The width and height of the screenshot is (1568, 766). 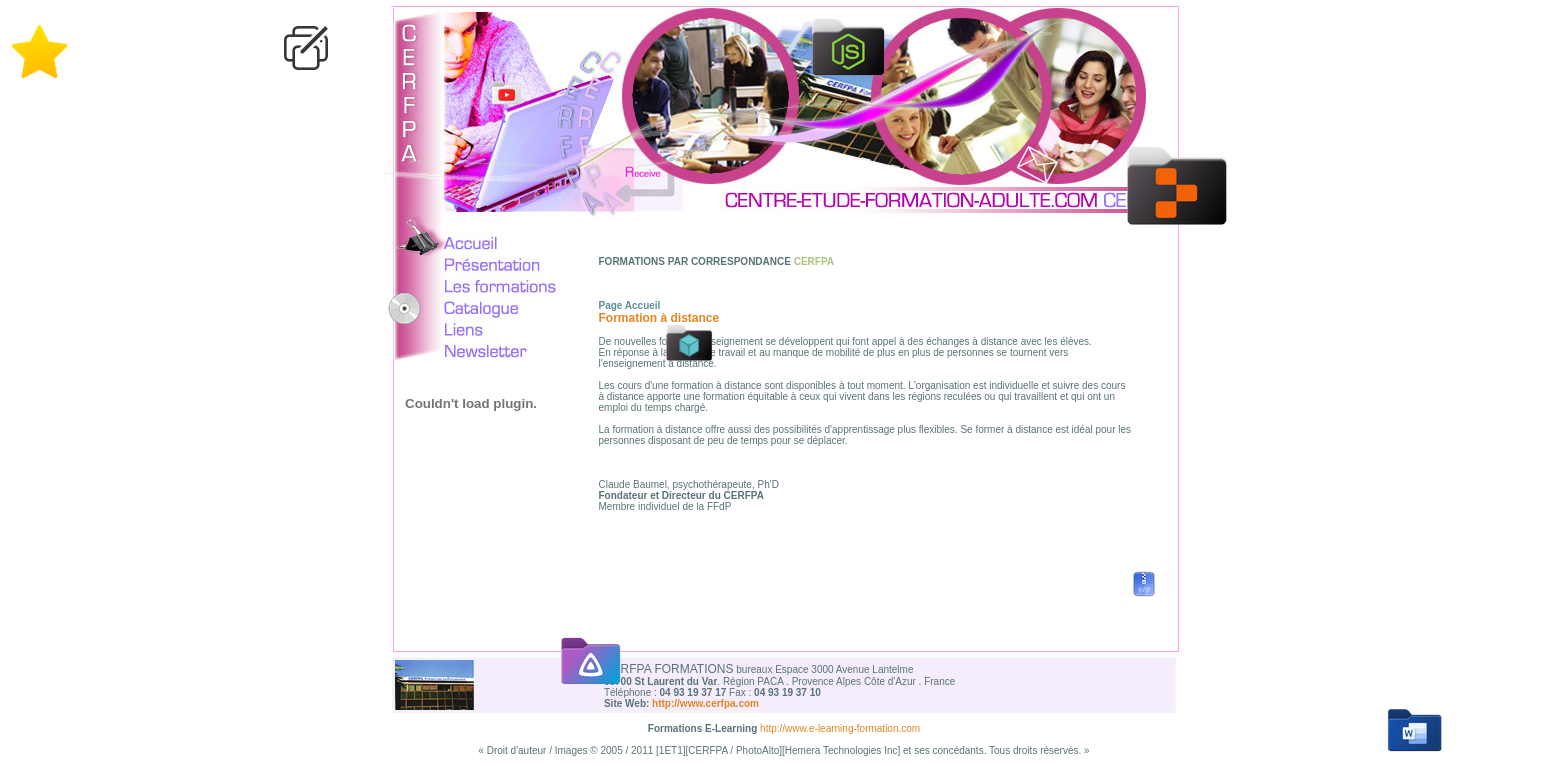 What do you see at coordinates (689, 344) in the screenshot?
I see `open IPFS folder` at bounding box center [689, 344].